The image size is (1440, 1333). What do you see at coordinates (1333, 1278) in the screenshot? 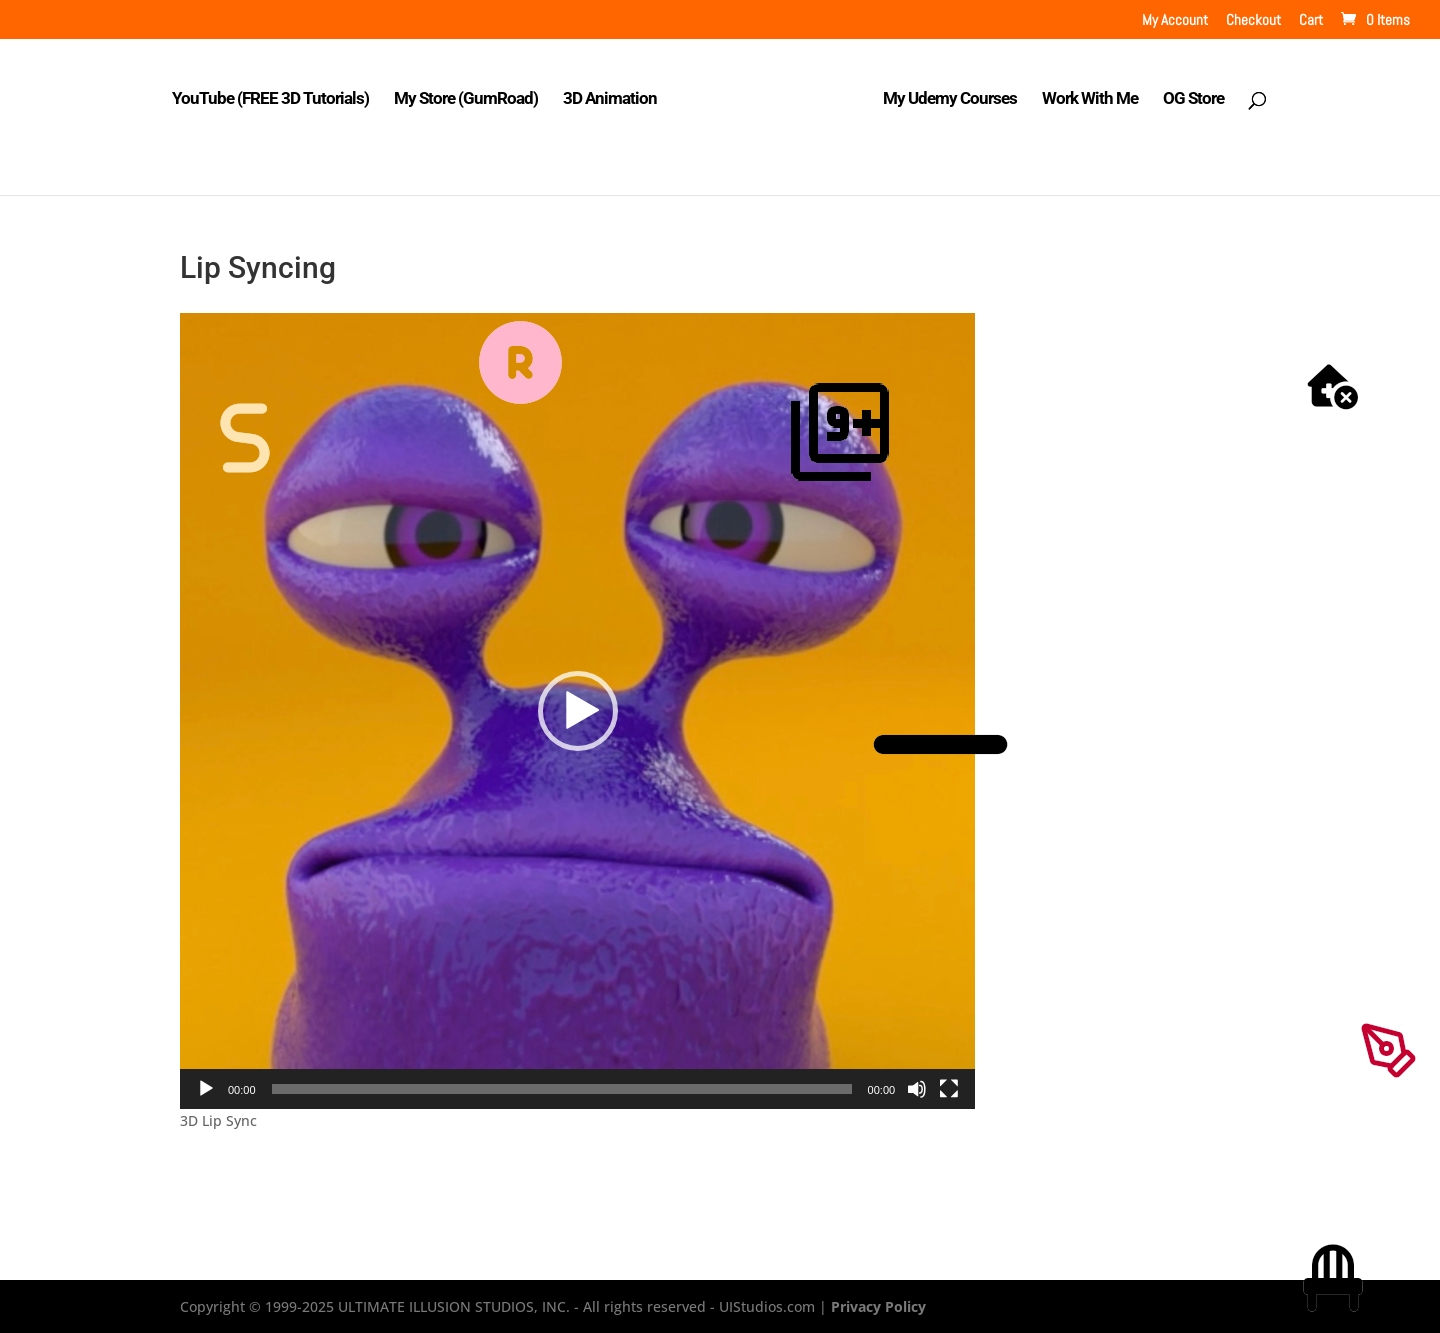
I see `select seating furniture option` at bounding box center [1333, 1278].